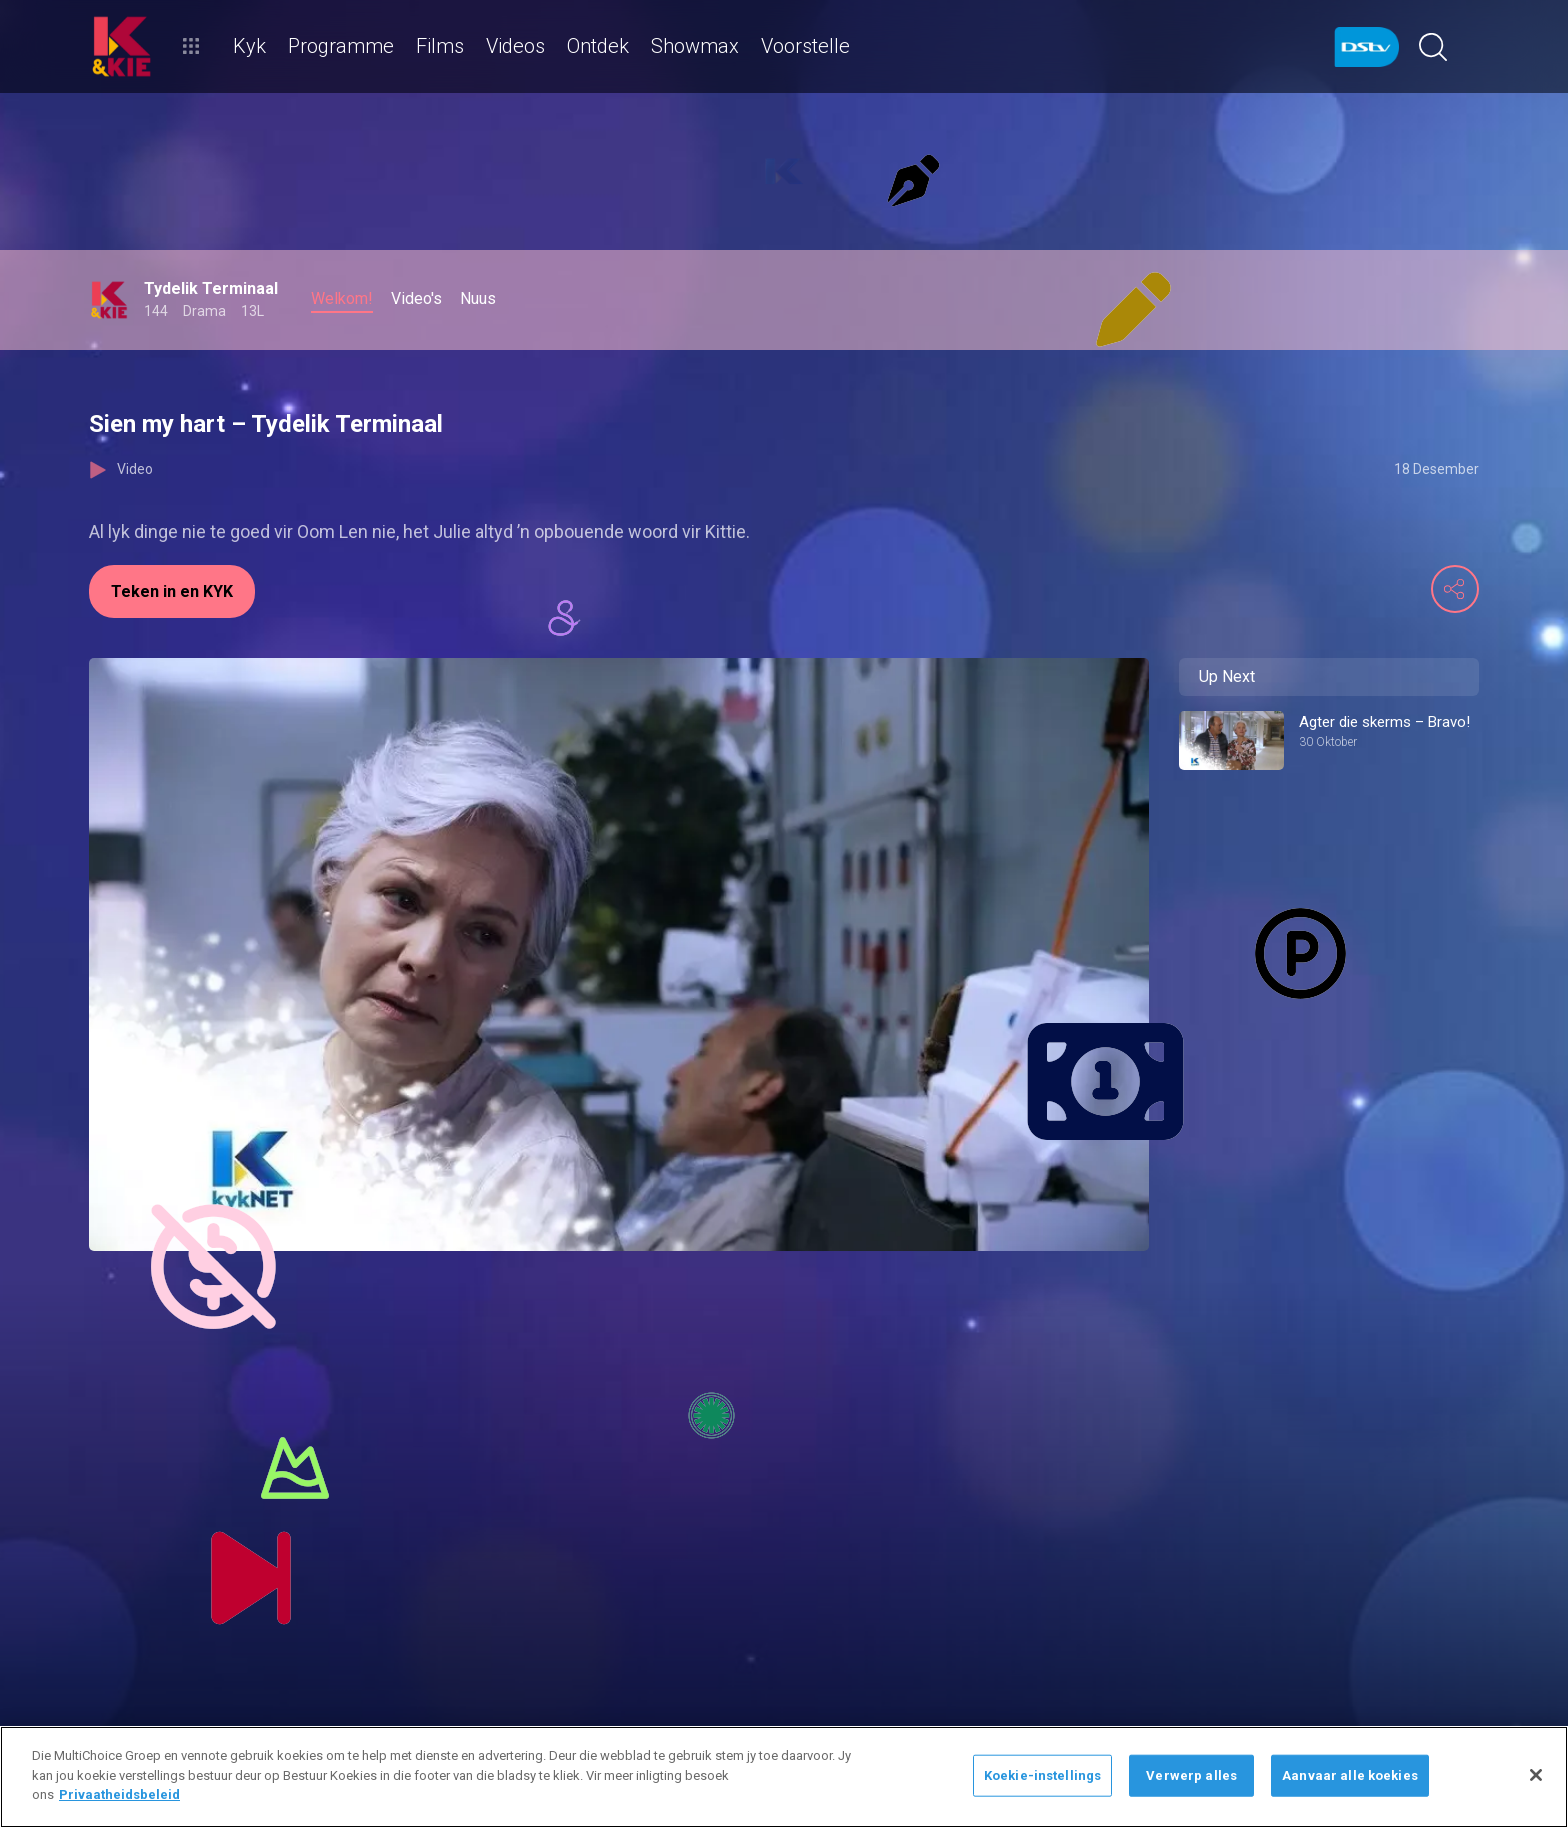  I want to click on access writing or editing tools, so click(913, 180).